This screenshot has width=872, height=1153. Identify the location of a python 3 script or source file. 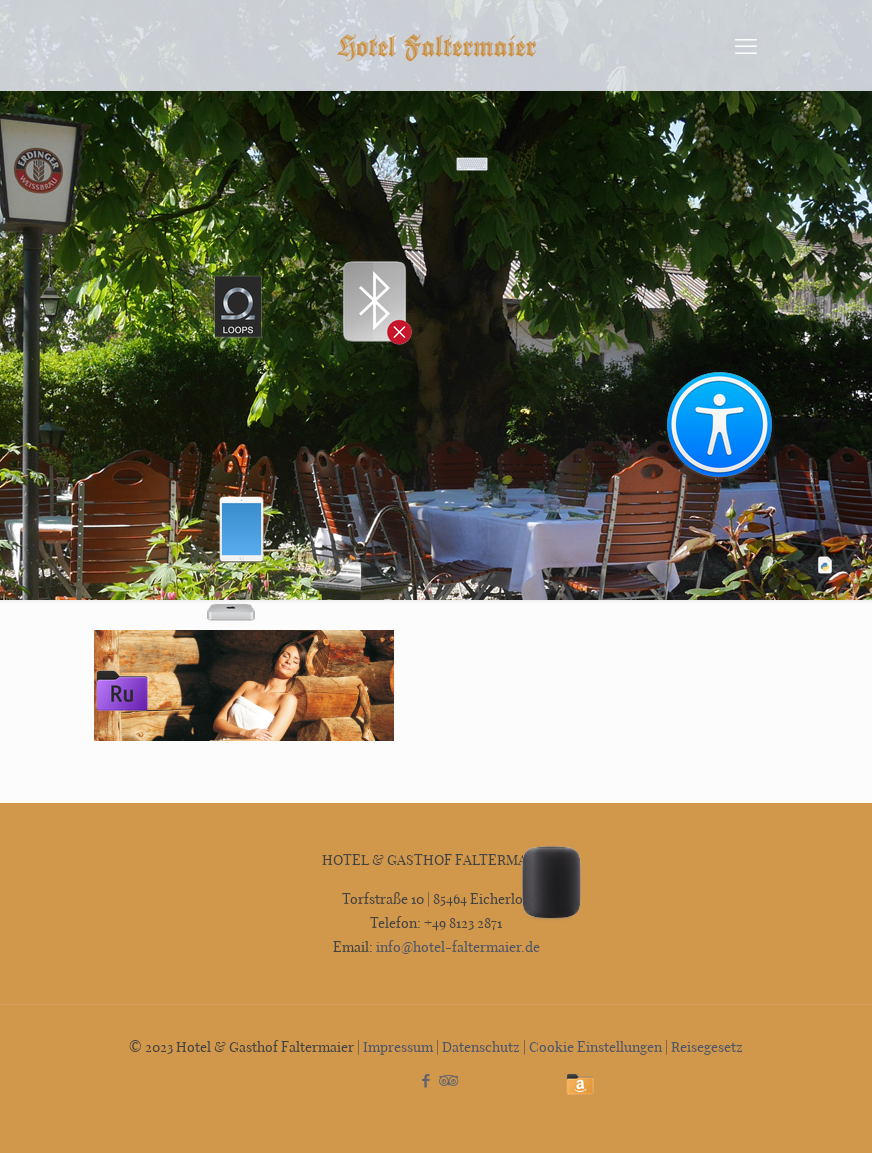
(825, 565).